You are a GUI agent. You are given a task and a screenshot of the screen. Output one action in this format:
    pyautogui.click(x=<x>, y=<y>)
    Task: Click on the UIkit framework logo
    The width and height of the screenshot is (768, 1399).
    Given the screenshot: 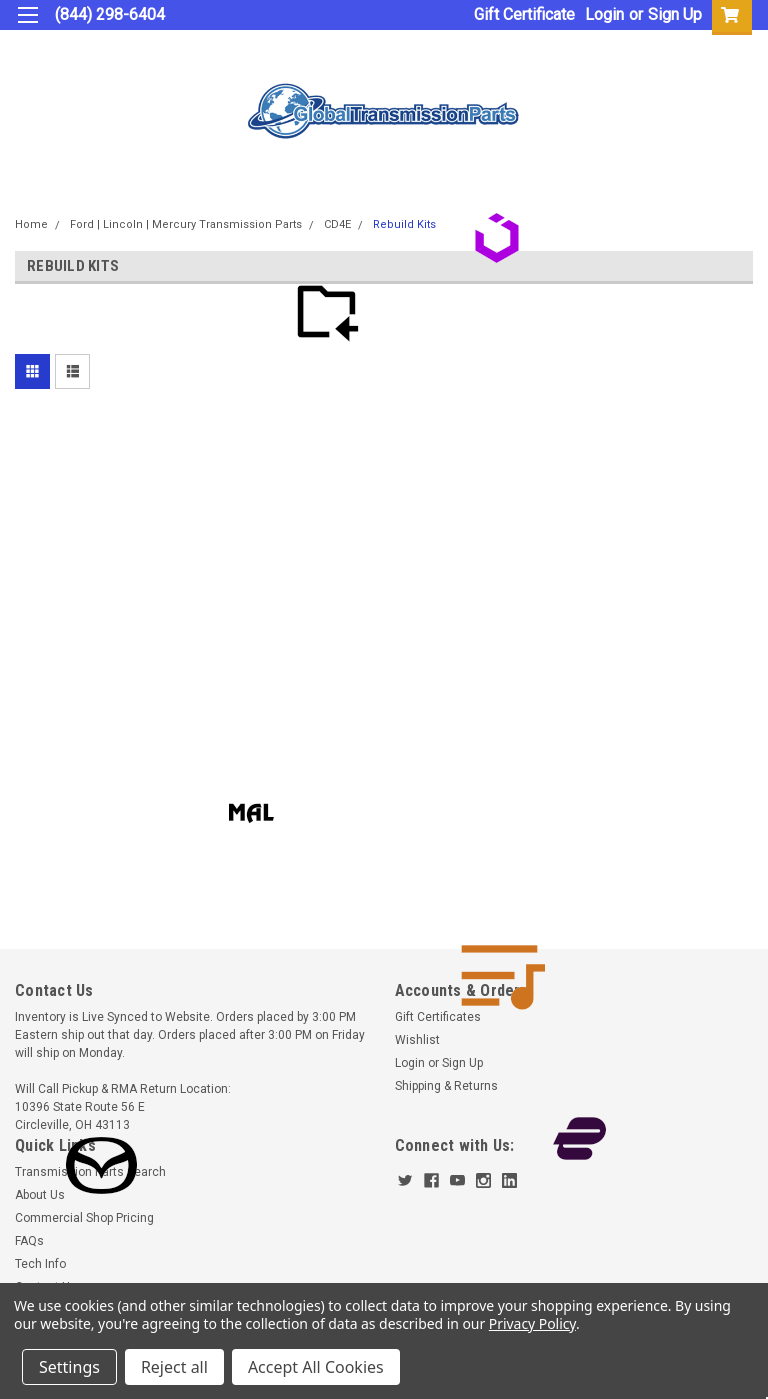 What is the action you would take?
    pyautogui.click(x=497, y=238)
    